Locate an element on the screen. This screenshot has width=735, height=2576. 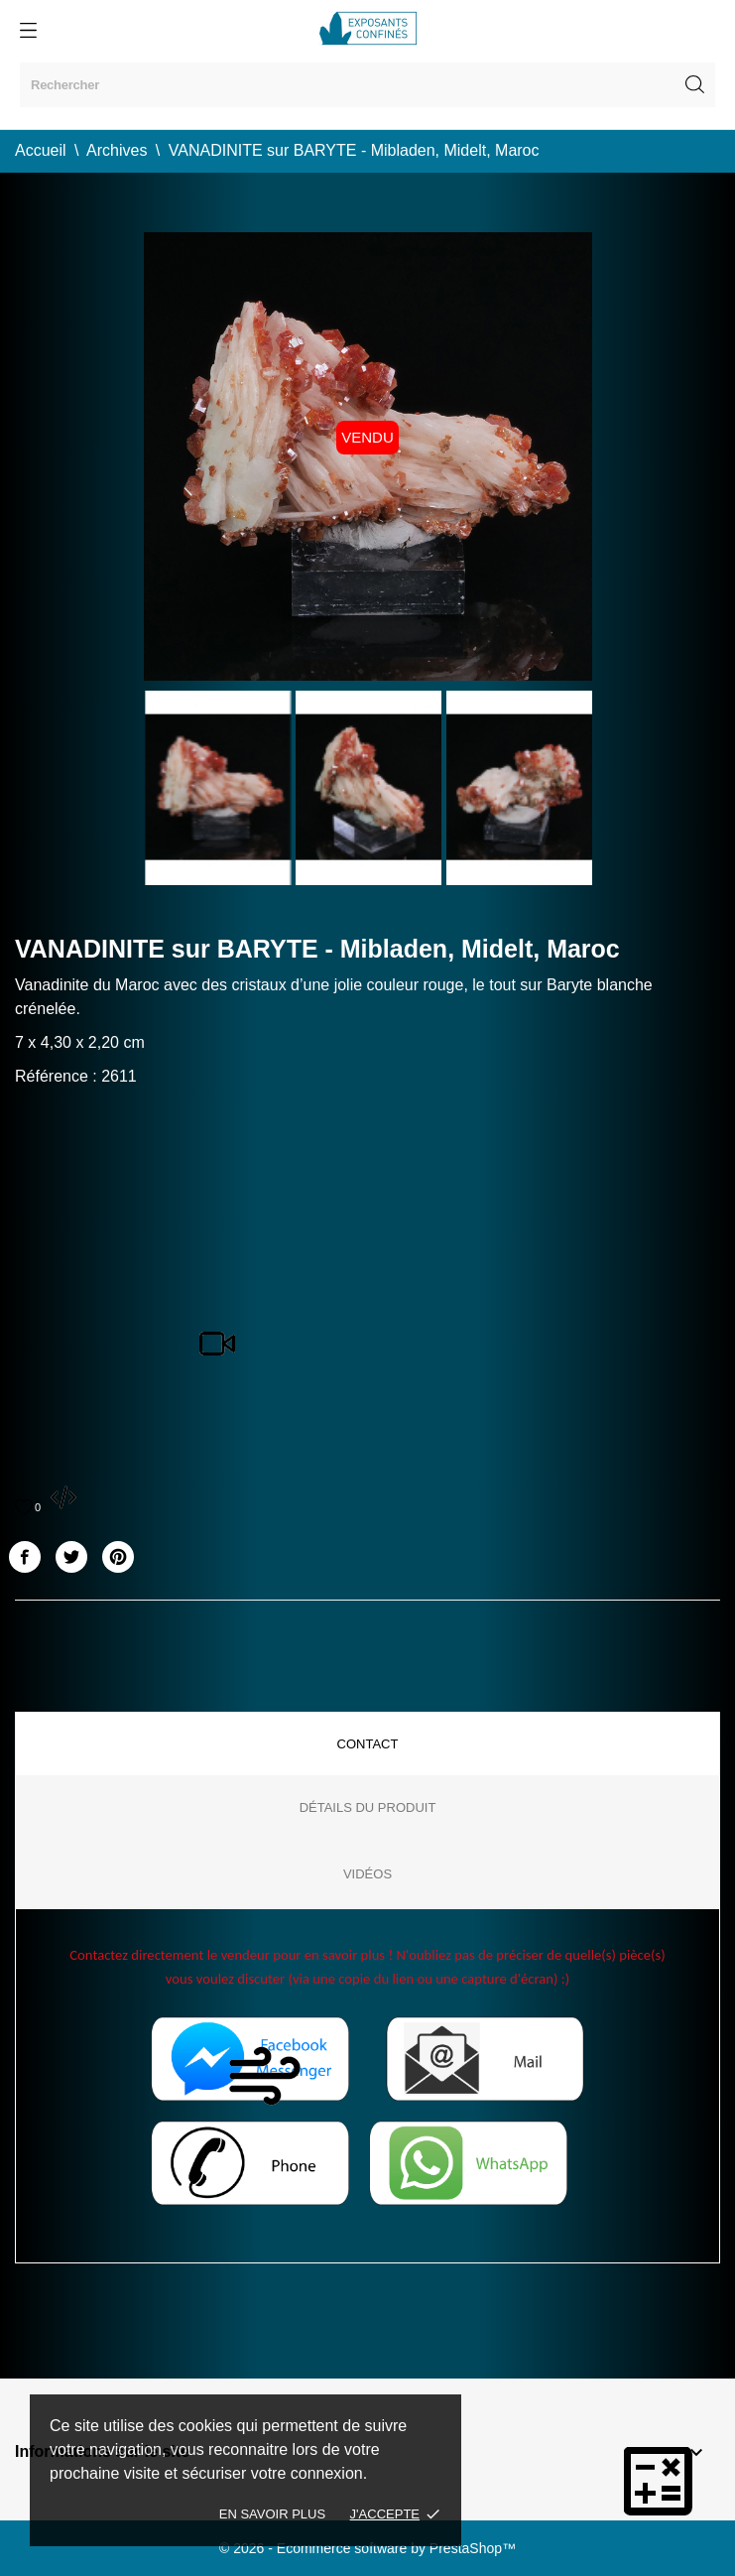
start recording a video is located at coordinates (217, 1344).